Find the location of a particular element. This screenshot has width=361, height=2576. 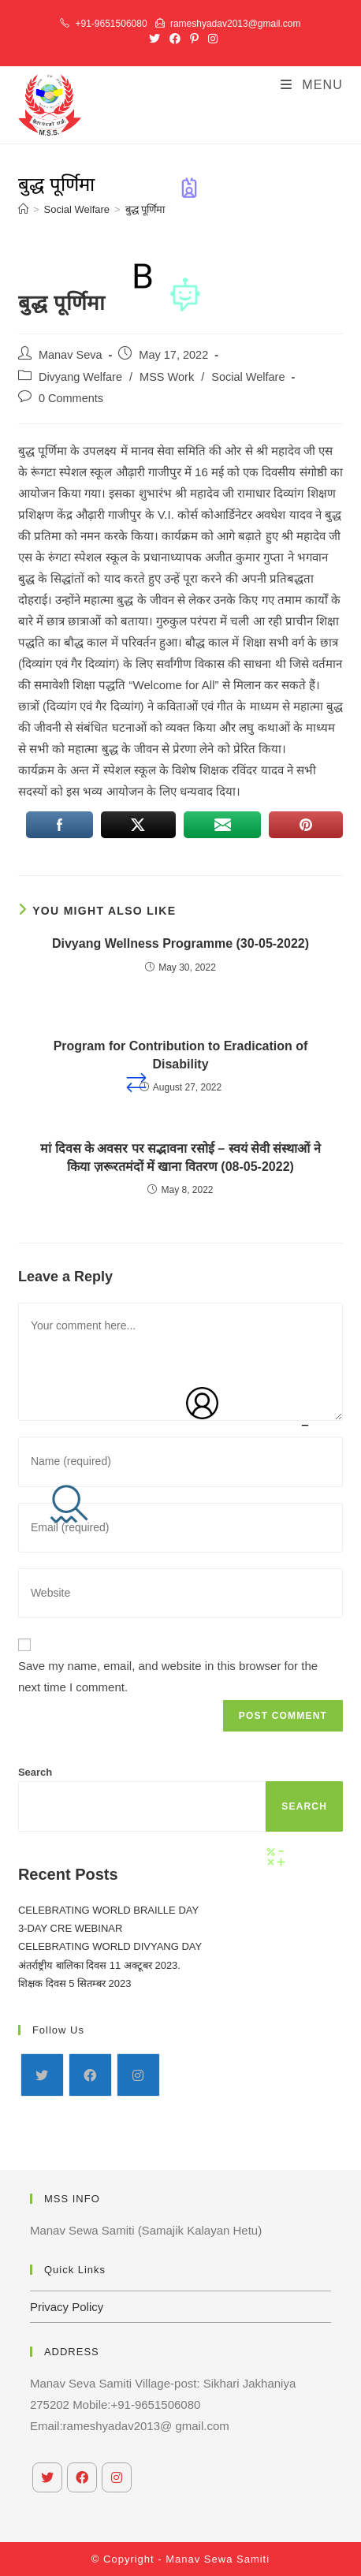

perform a fuzzy or approximate search is located at coordinates (70, 1503).